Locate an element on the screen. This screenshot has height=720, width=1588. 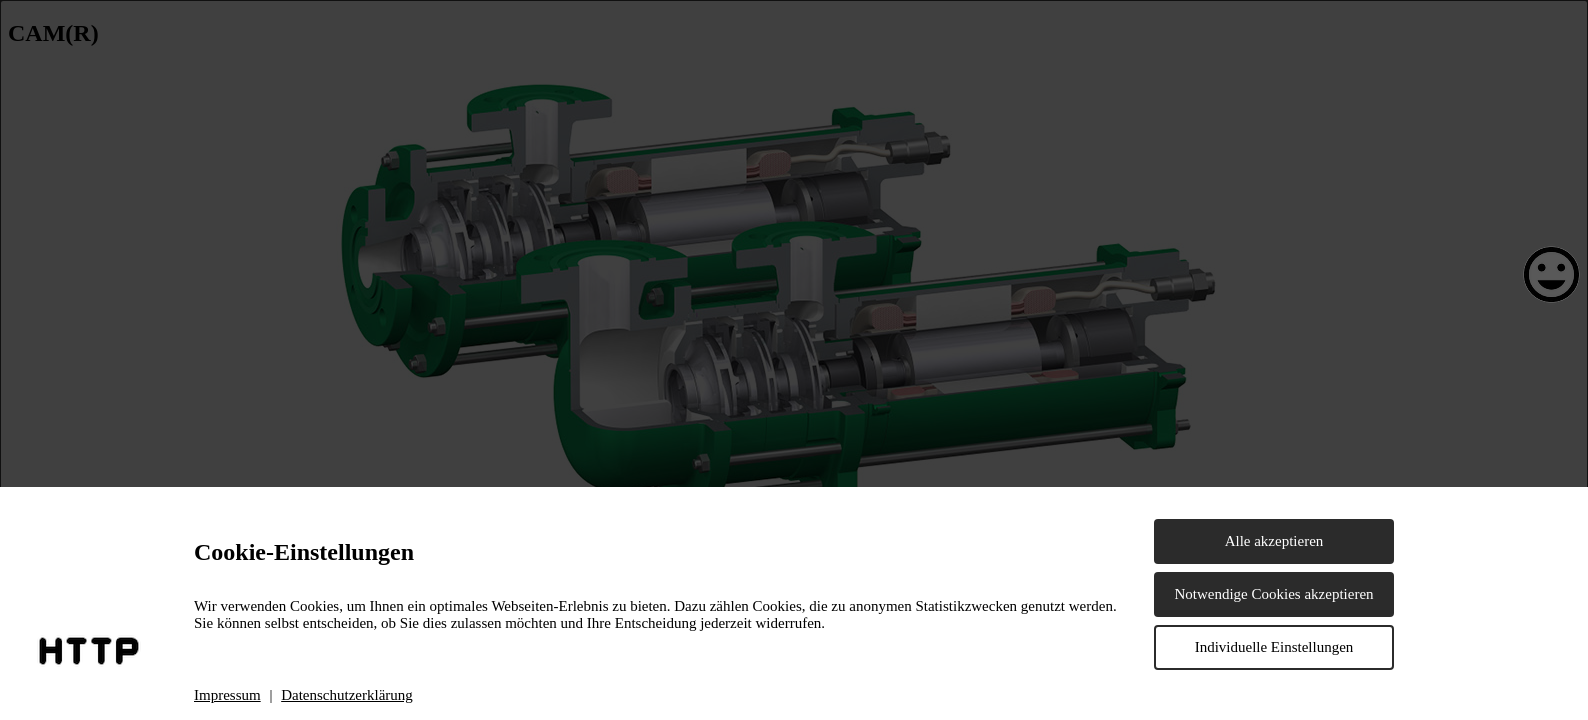
indicates a web link or URL is located at coordinates (89, 651).